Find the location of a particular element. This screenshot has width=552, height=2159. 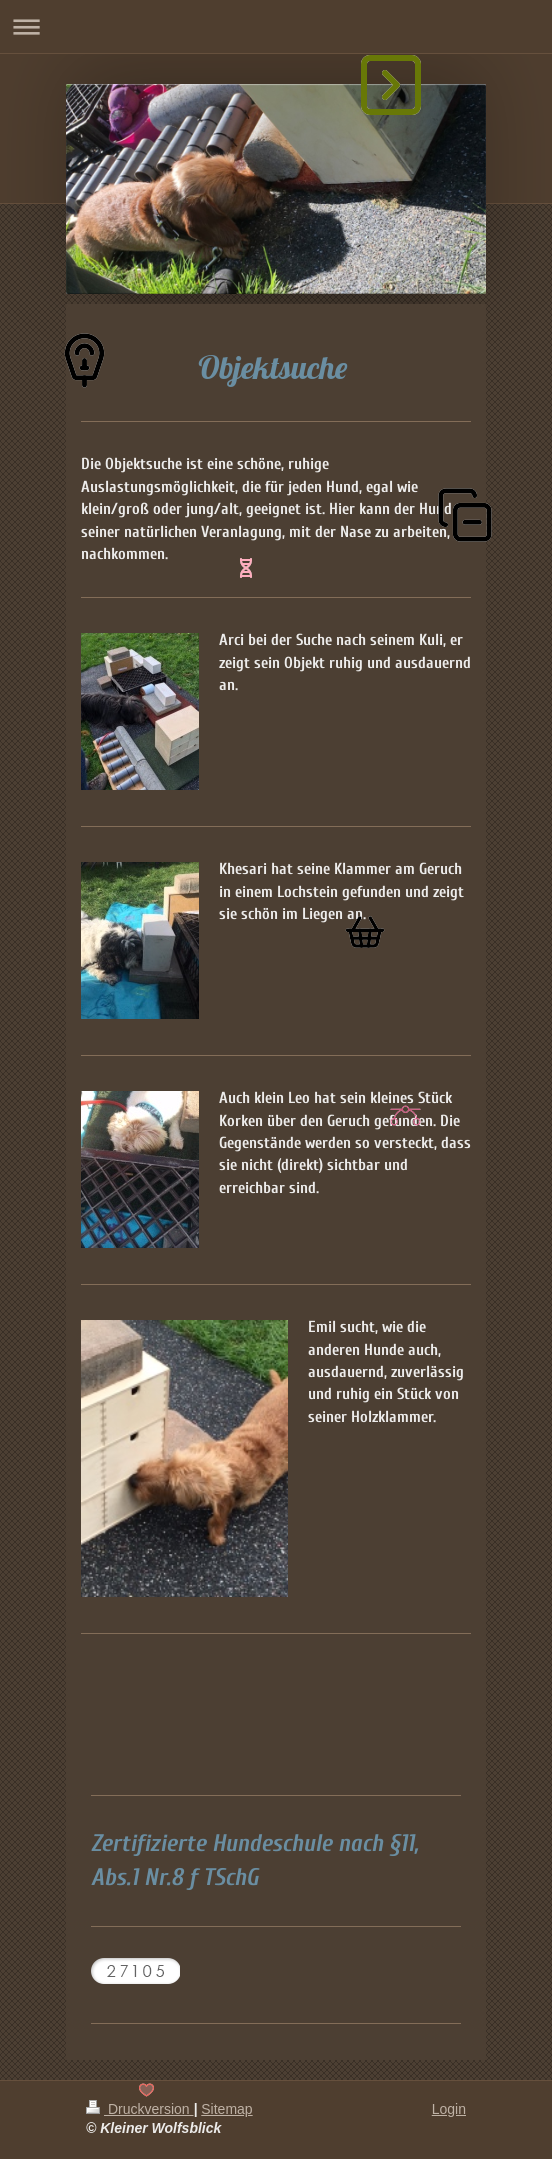

add to favorites is located at coordinates (146, 2089).